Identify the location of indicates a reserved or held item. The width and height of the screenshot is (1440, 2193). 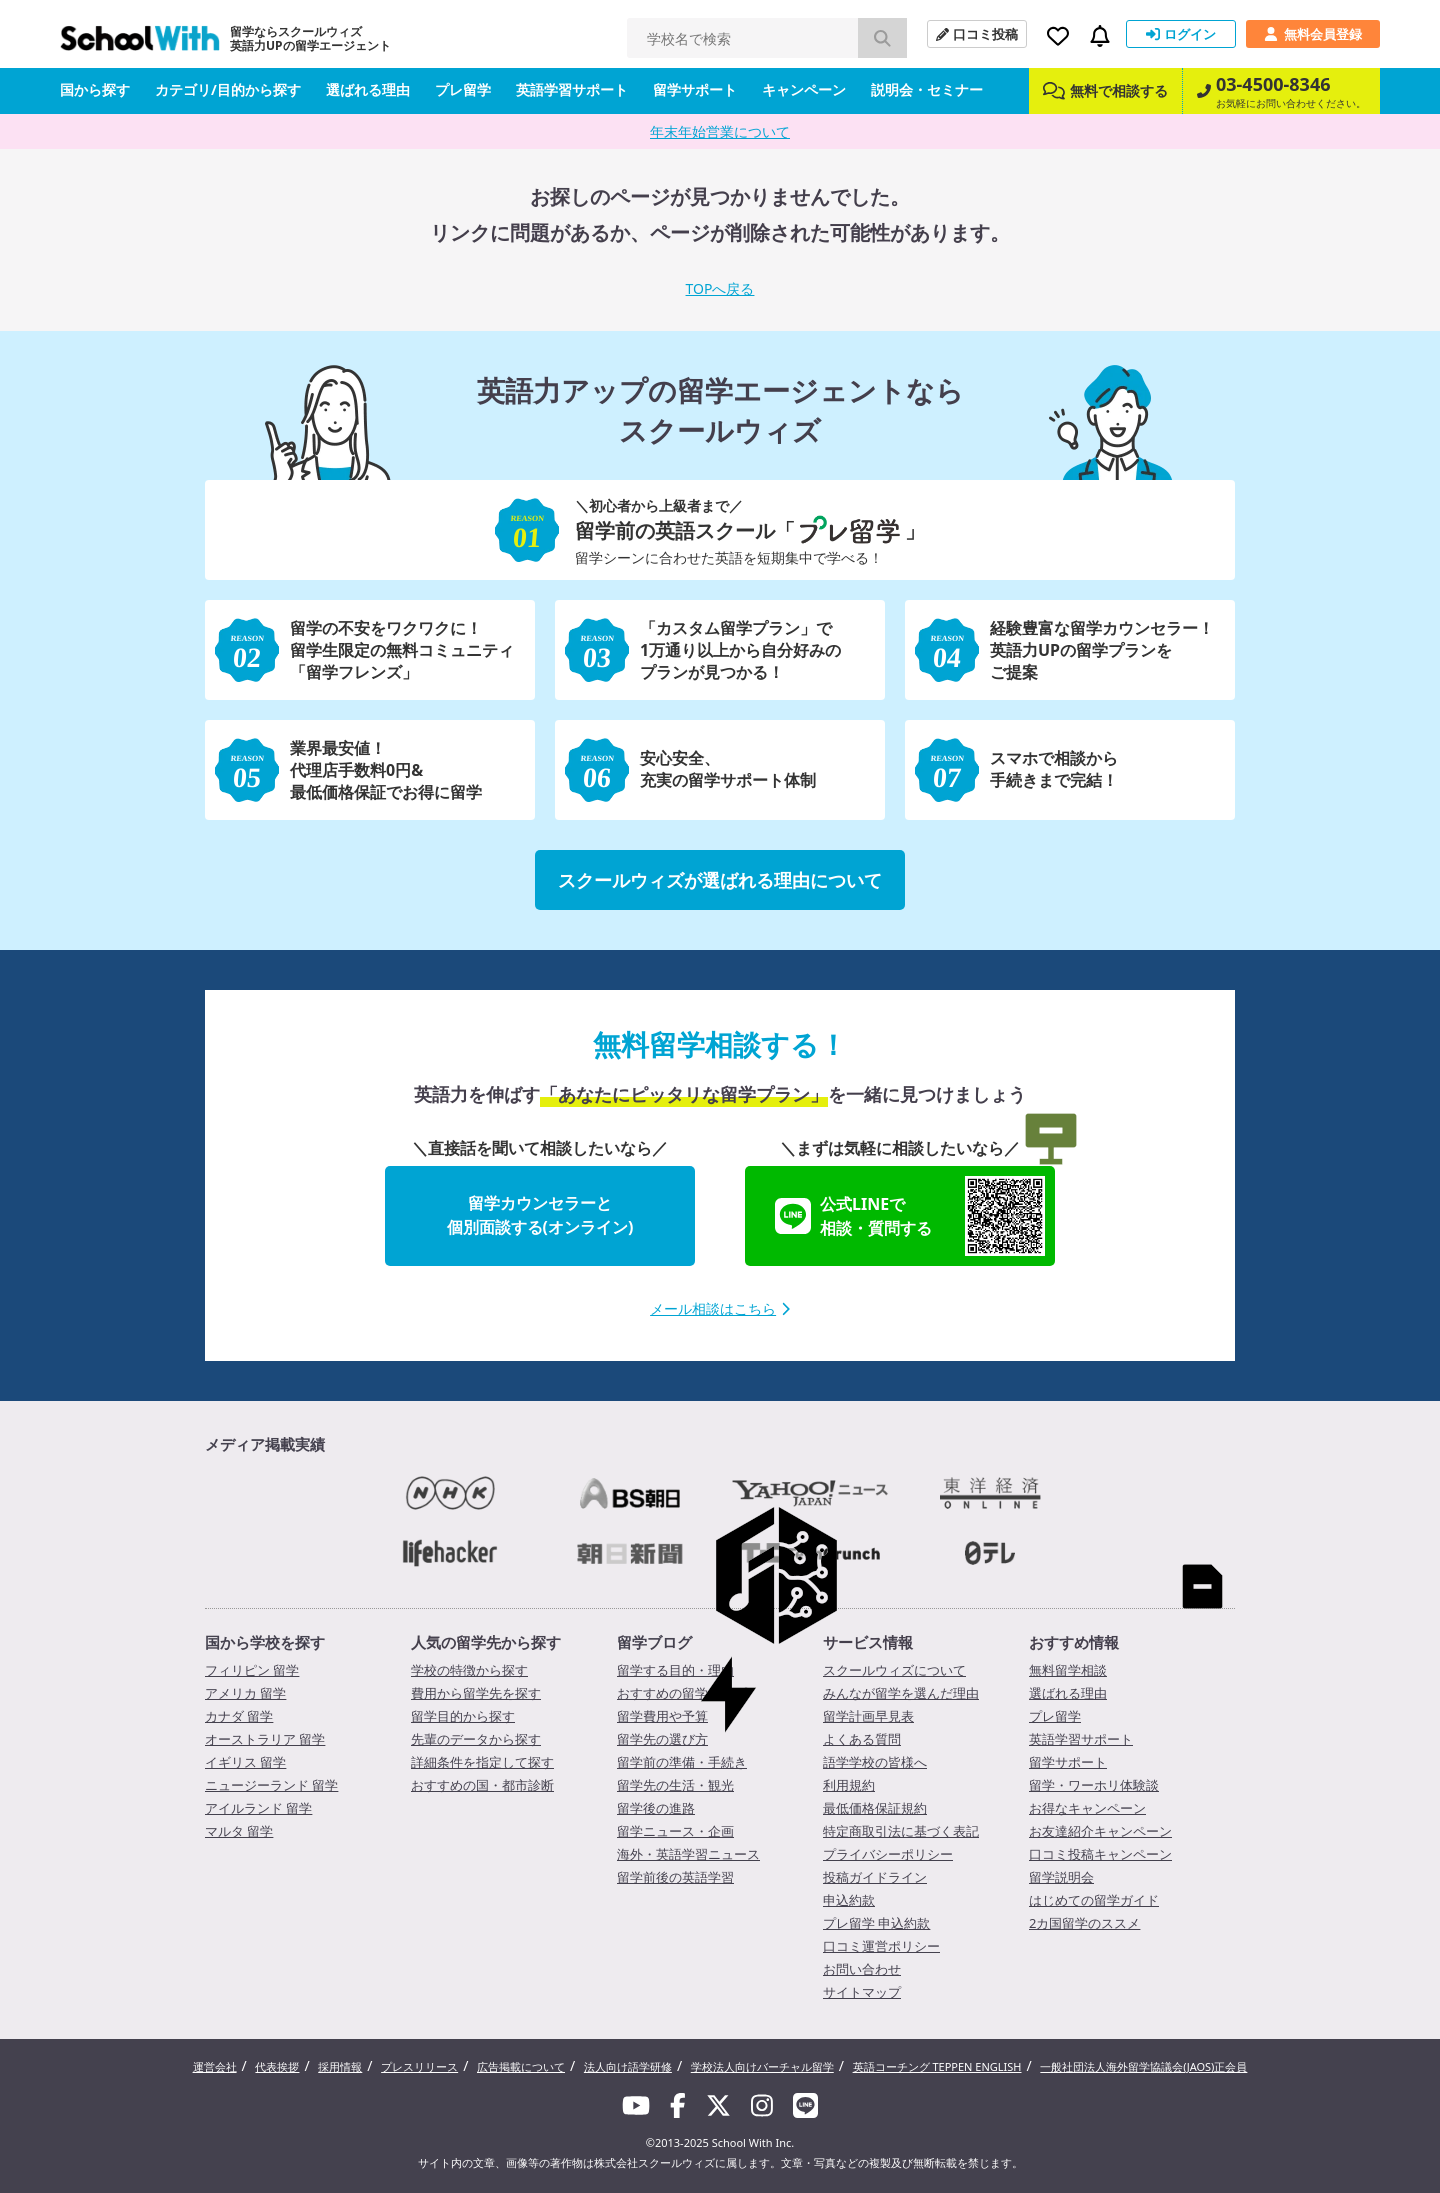
(1051, 1139).